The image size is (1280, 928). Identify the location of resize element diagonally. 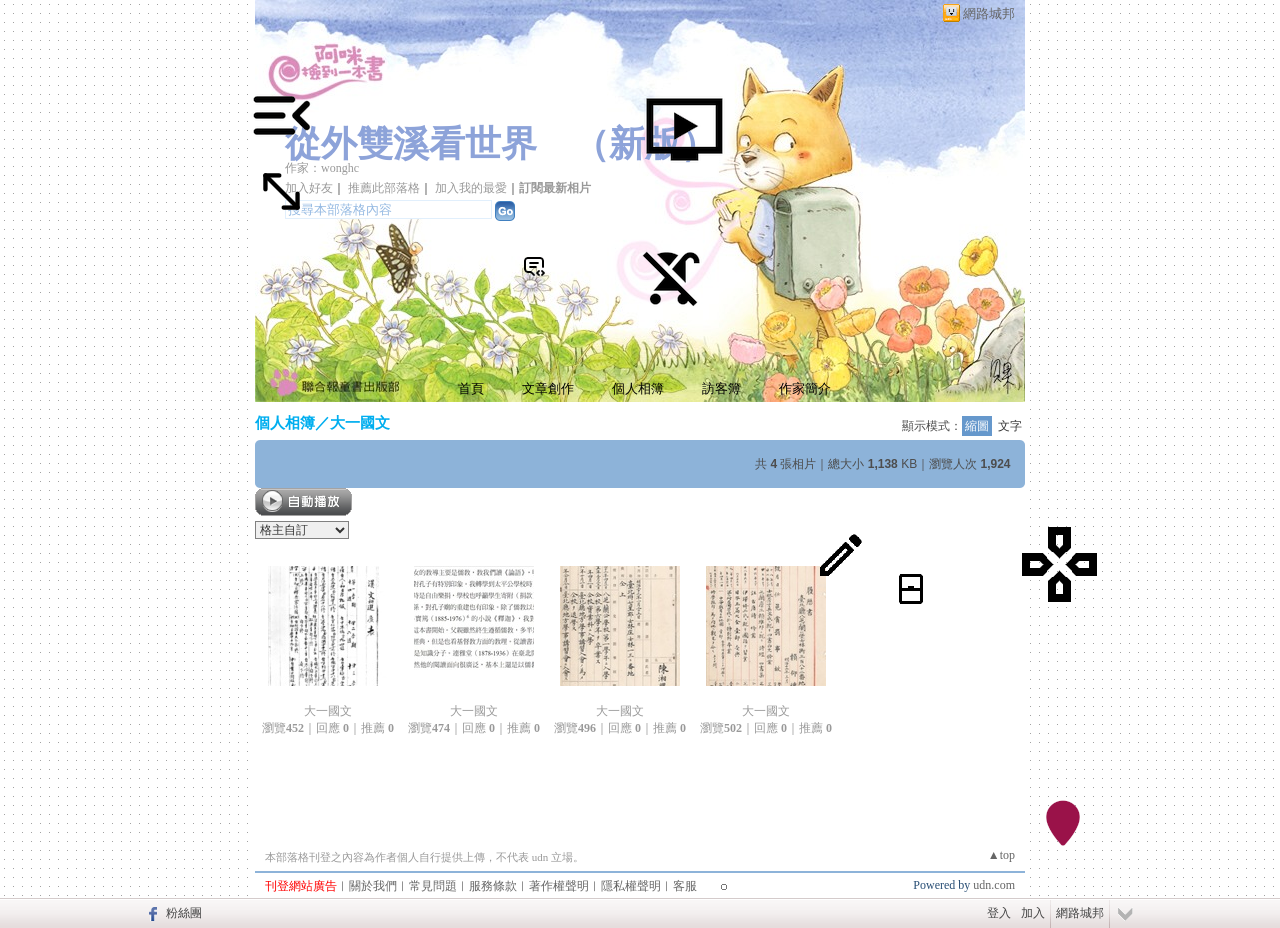
(281, 191).